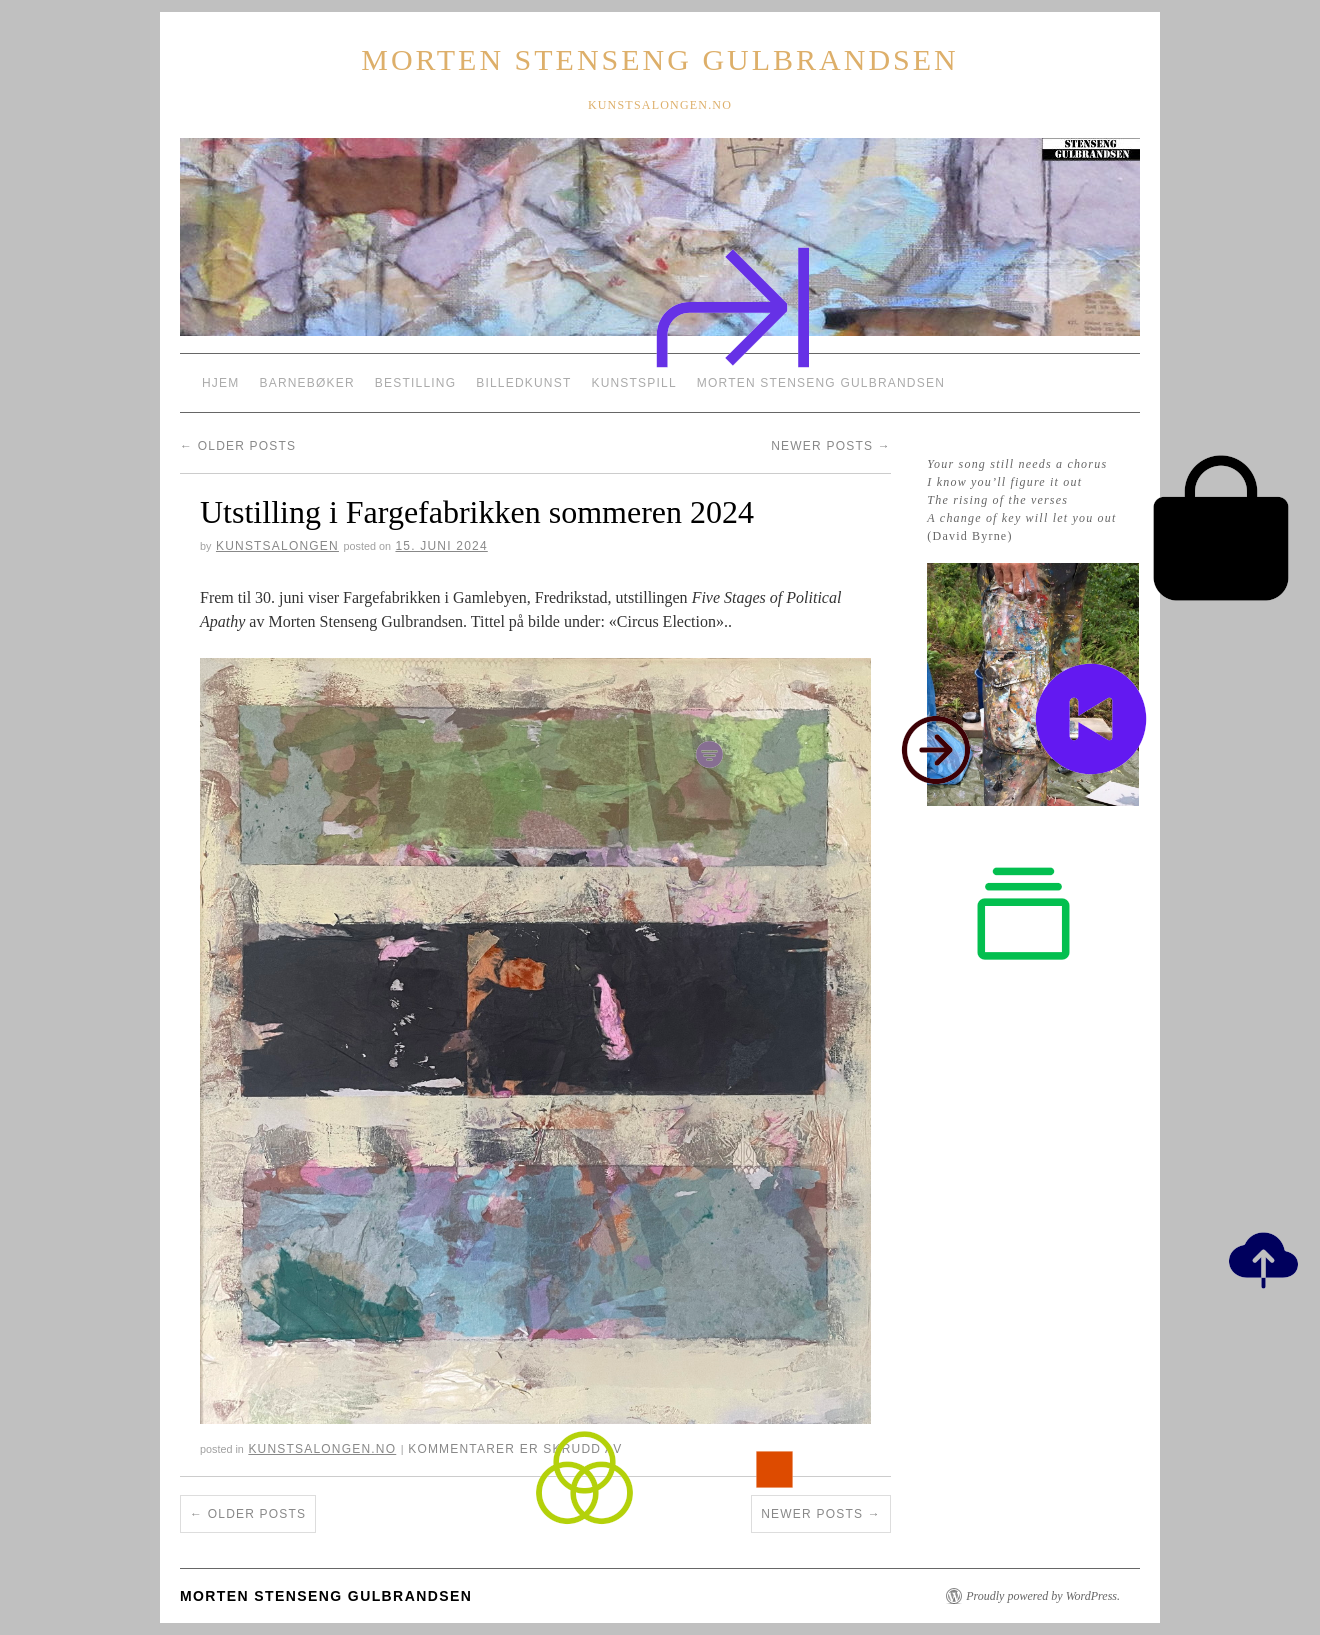  I want to click on proceed to the next step, so click(936, 750).